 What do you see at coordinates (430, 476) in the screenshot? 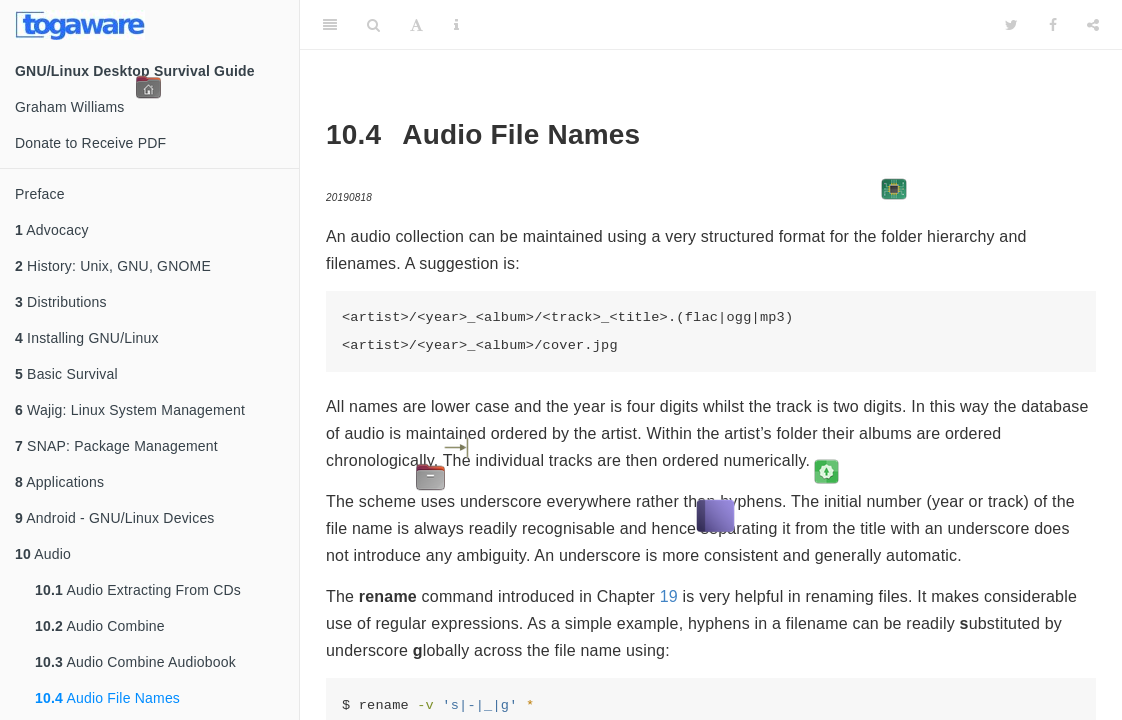
I see `open the nautilus file manager` at bounding box center [430, 476].